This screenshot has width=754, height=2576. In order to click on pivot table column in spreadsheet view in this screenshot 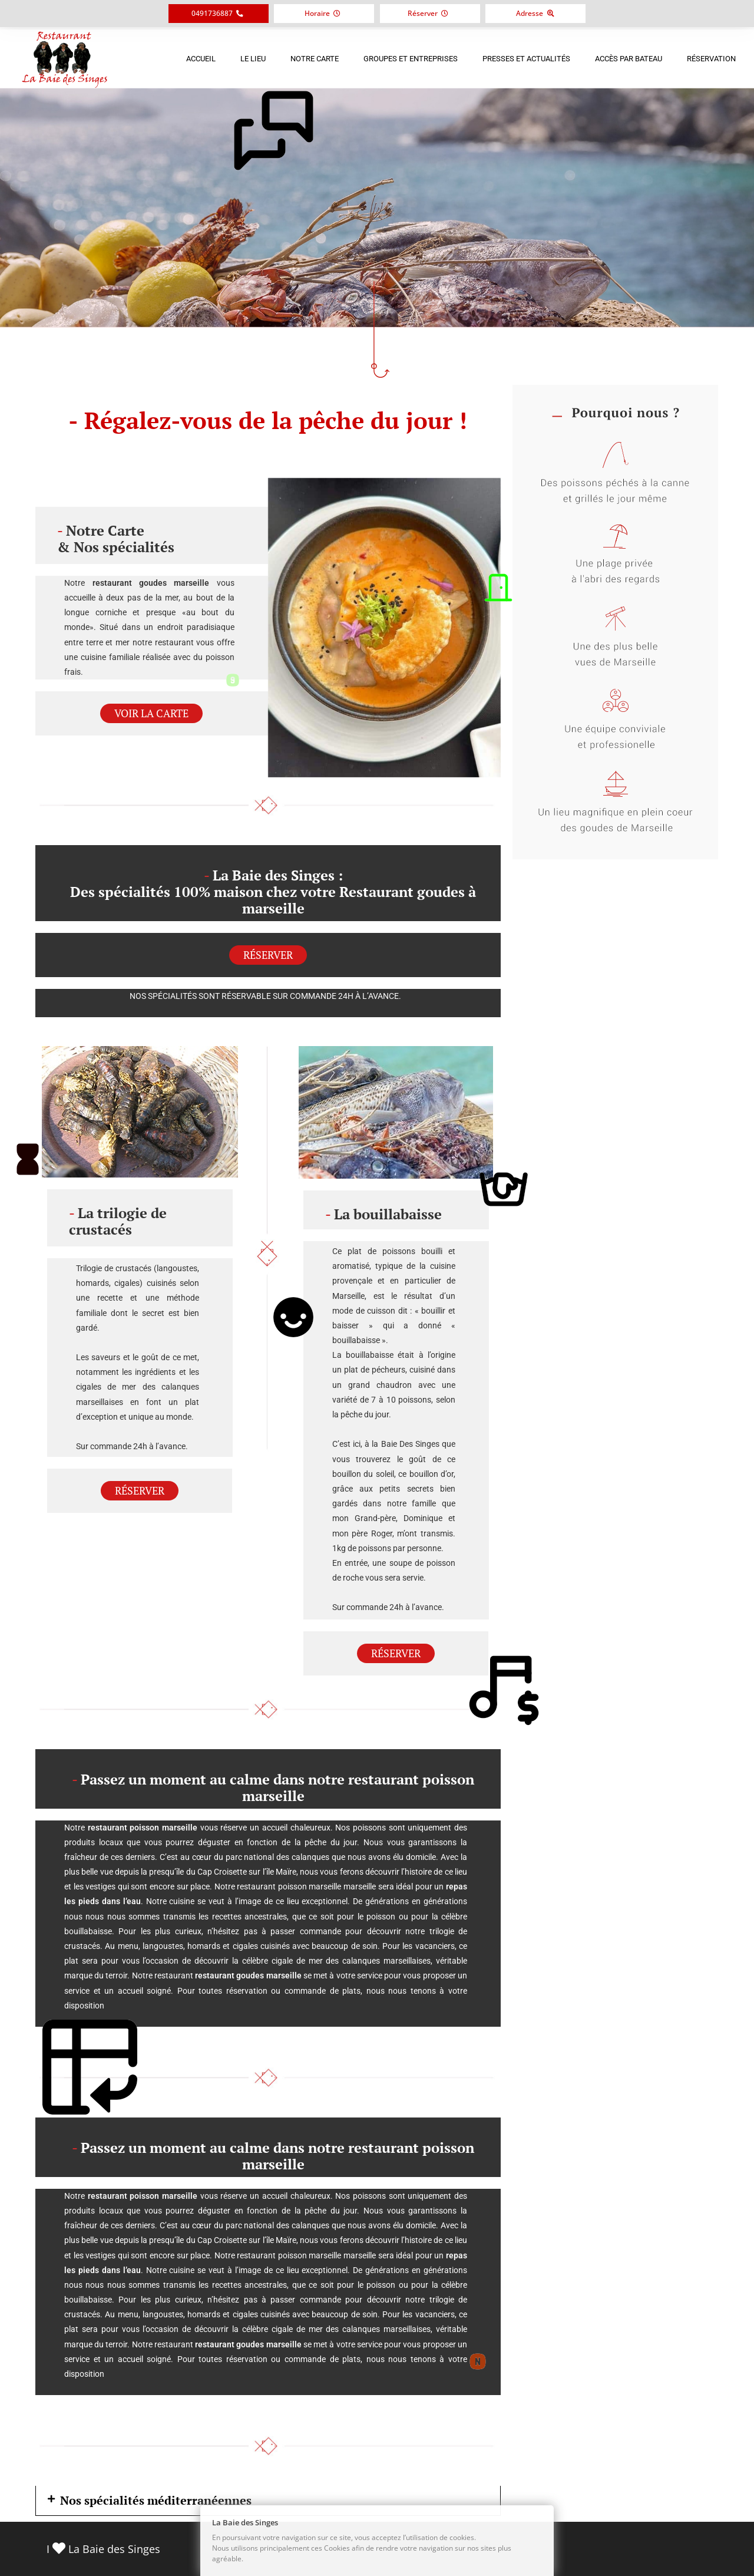, I will do `click(90, 2067)`.